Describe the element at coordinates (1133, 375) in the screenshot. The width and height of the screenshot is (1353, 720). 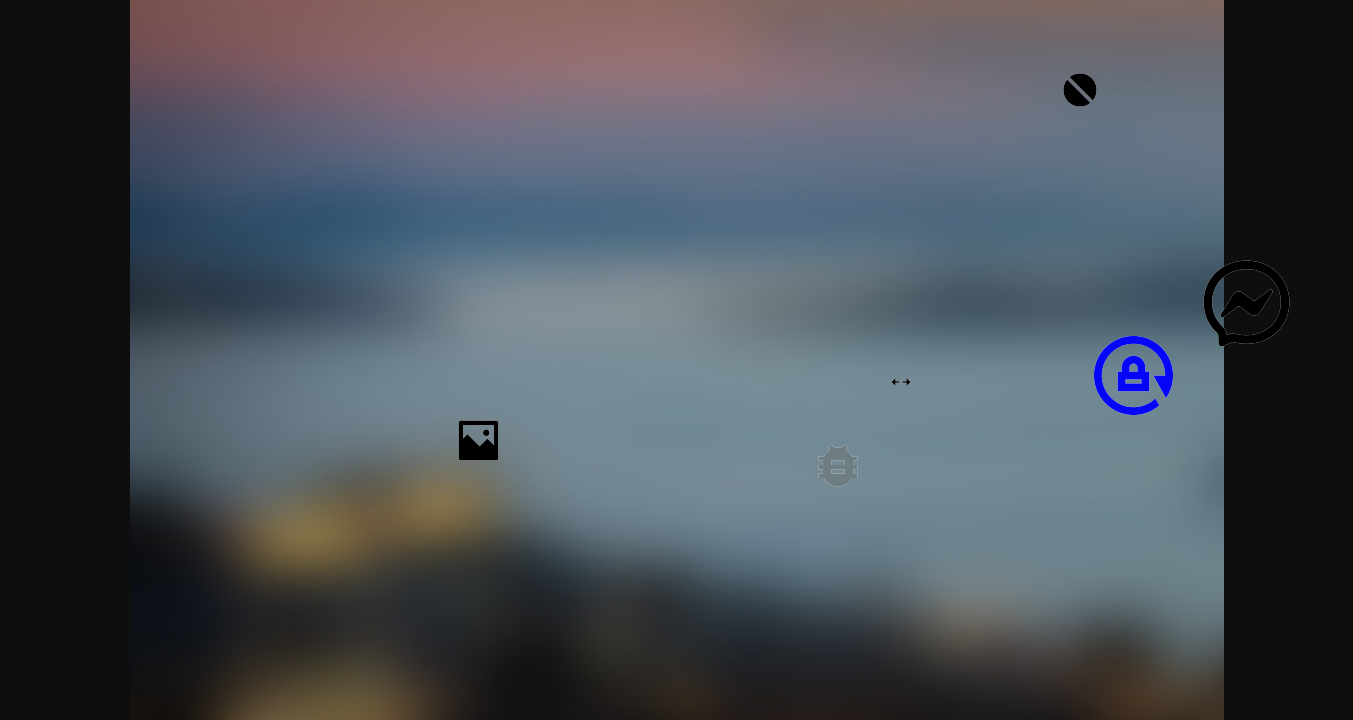
I see `screen rotation is locked` at that location.